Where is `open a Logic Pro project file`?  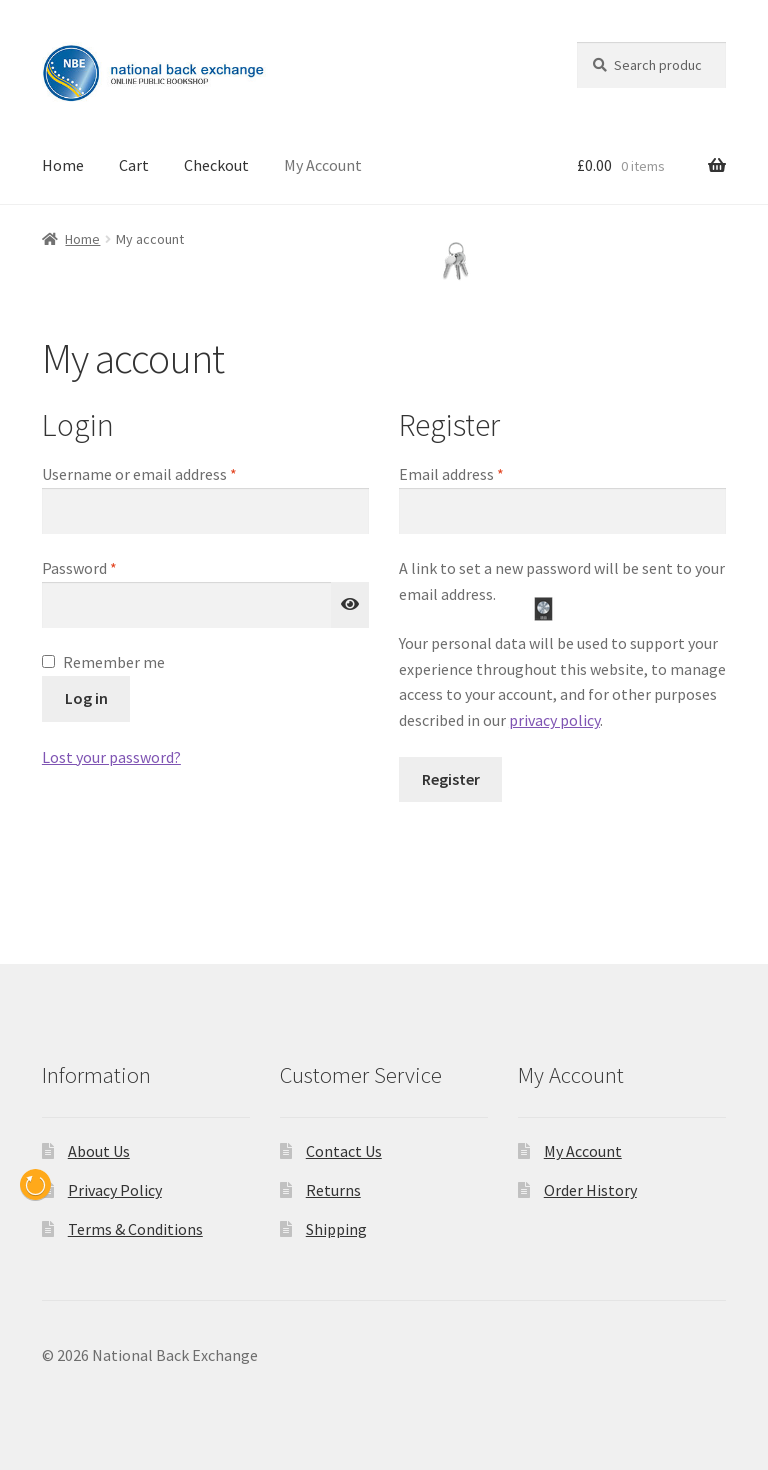 open a Logic Pro project file is located at coordinates (543, 609).